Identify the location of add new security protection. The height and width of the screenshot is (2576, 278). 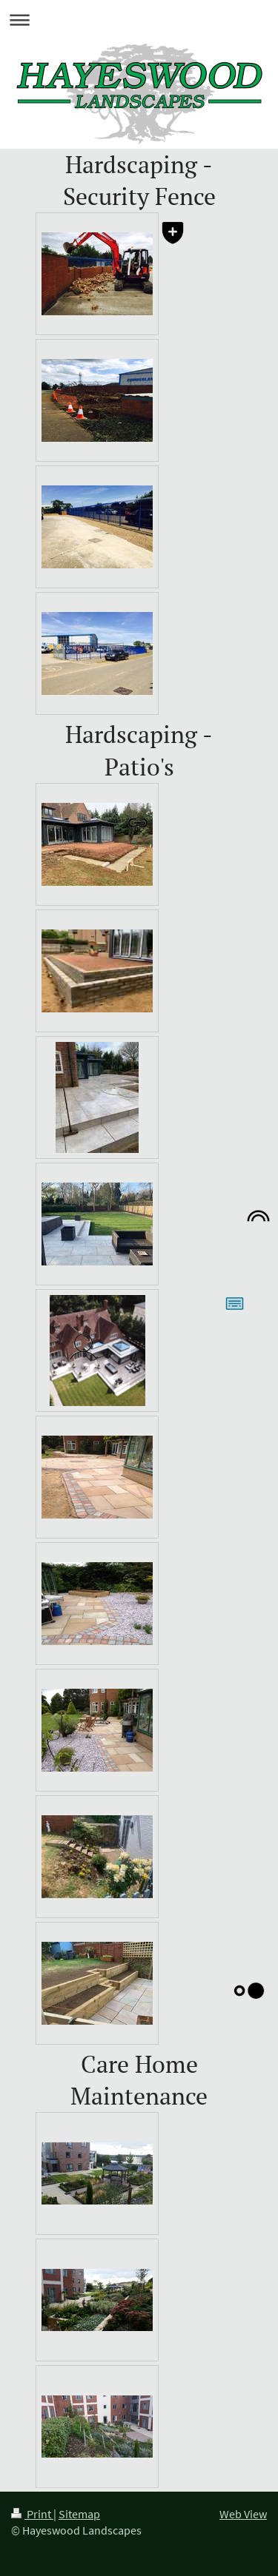
(173, 232).